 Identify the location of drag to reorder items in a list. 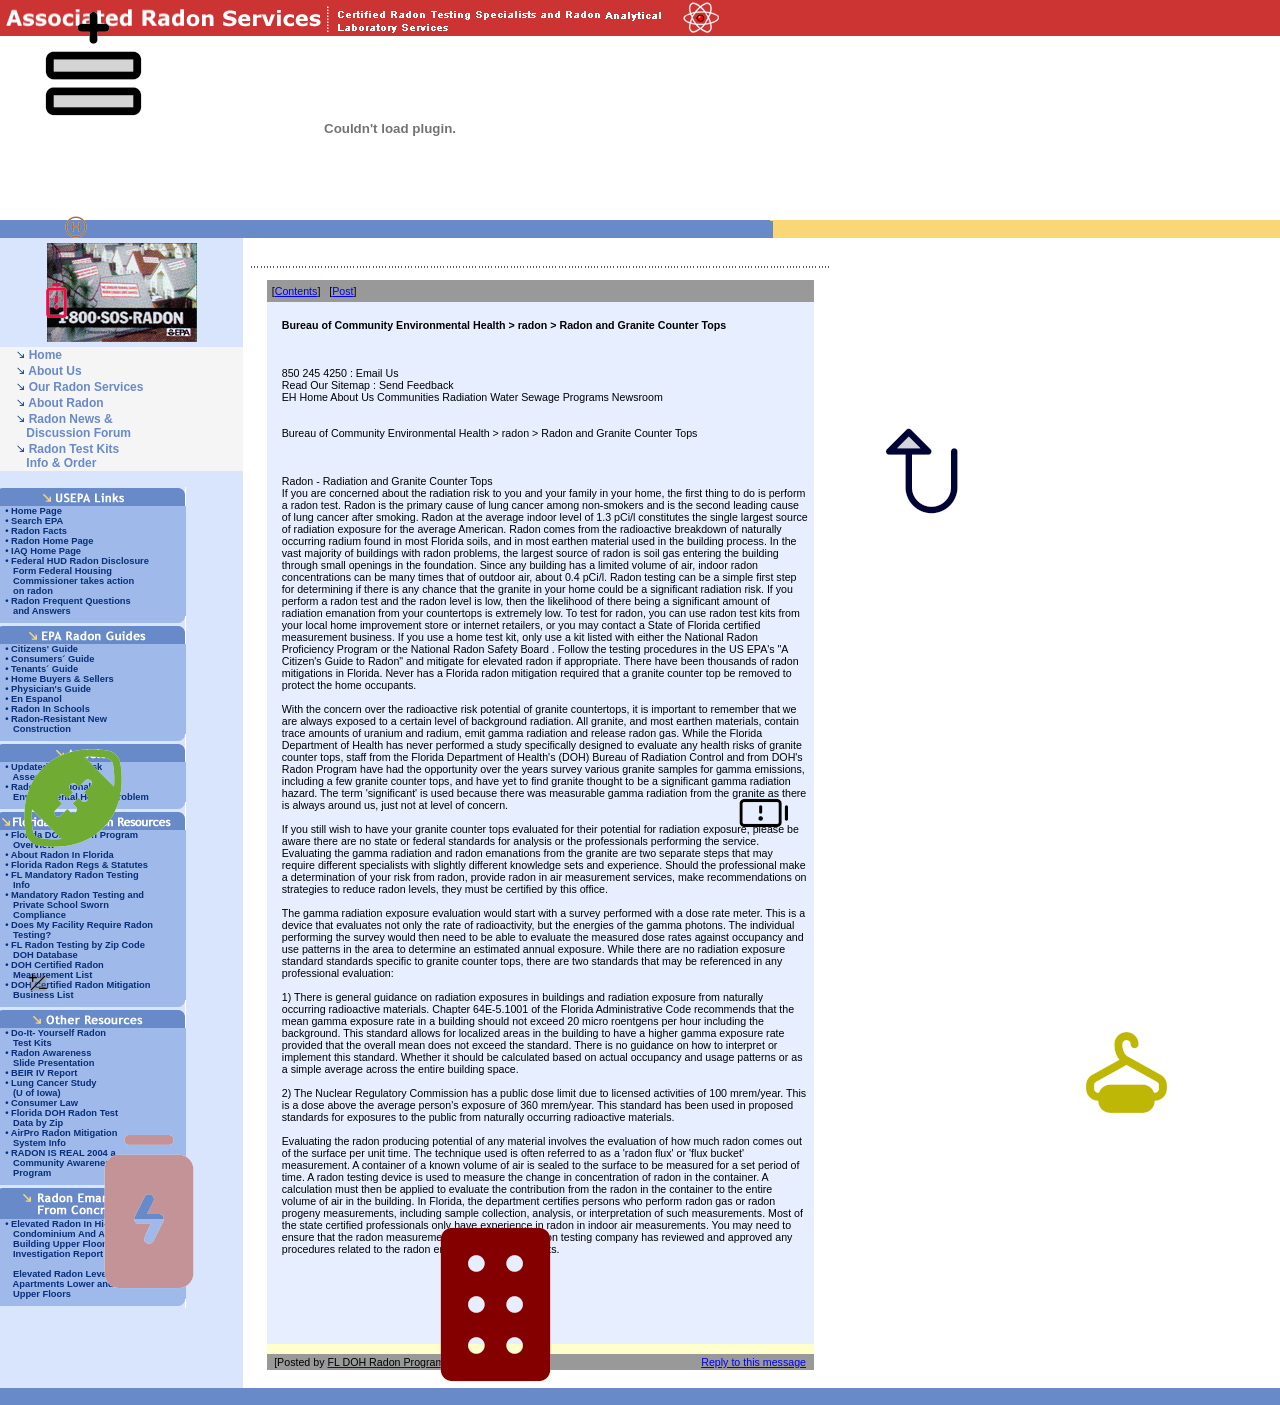
(495, 1304).